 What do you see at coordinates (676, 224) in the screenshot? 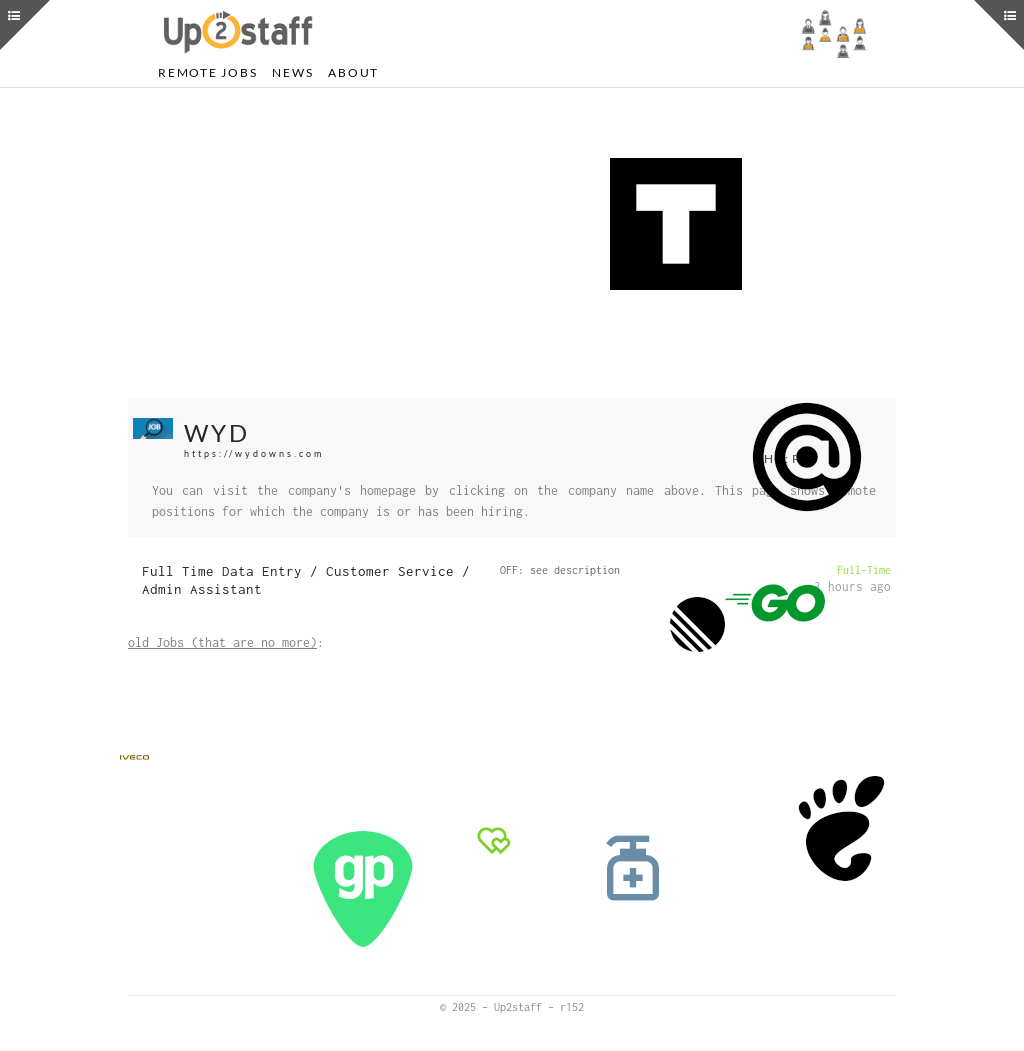
I see `open the TV Time app` at bounding box center [676, 224].